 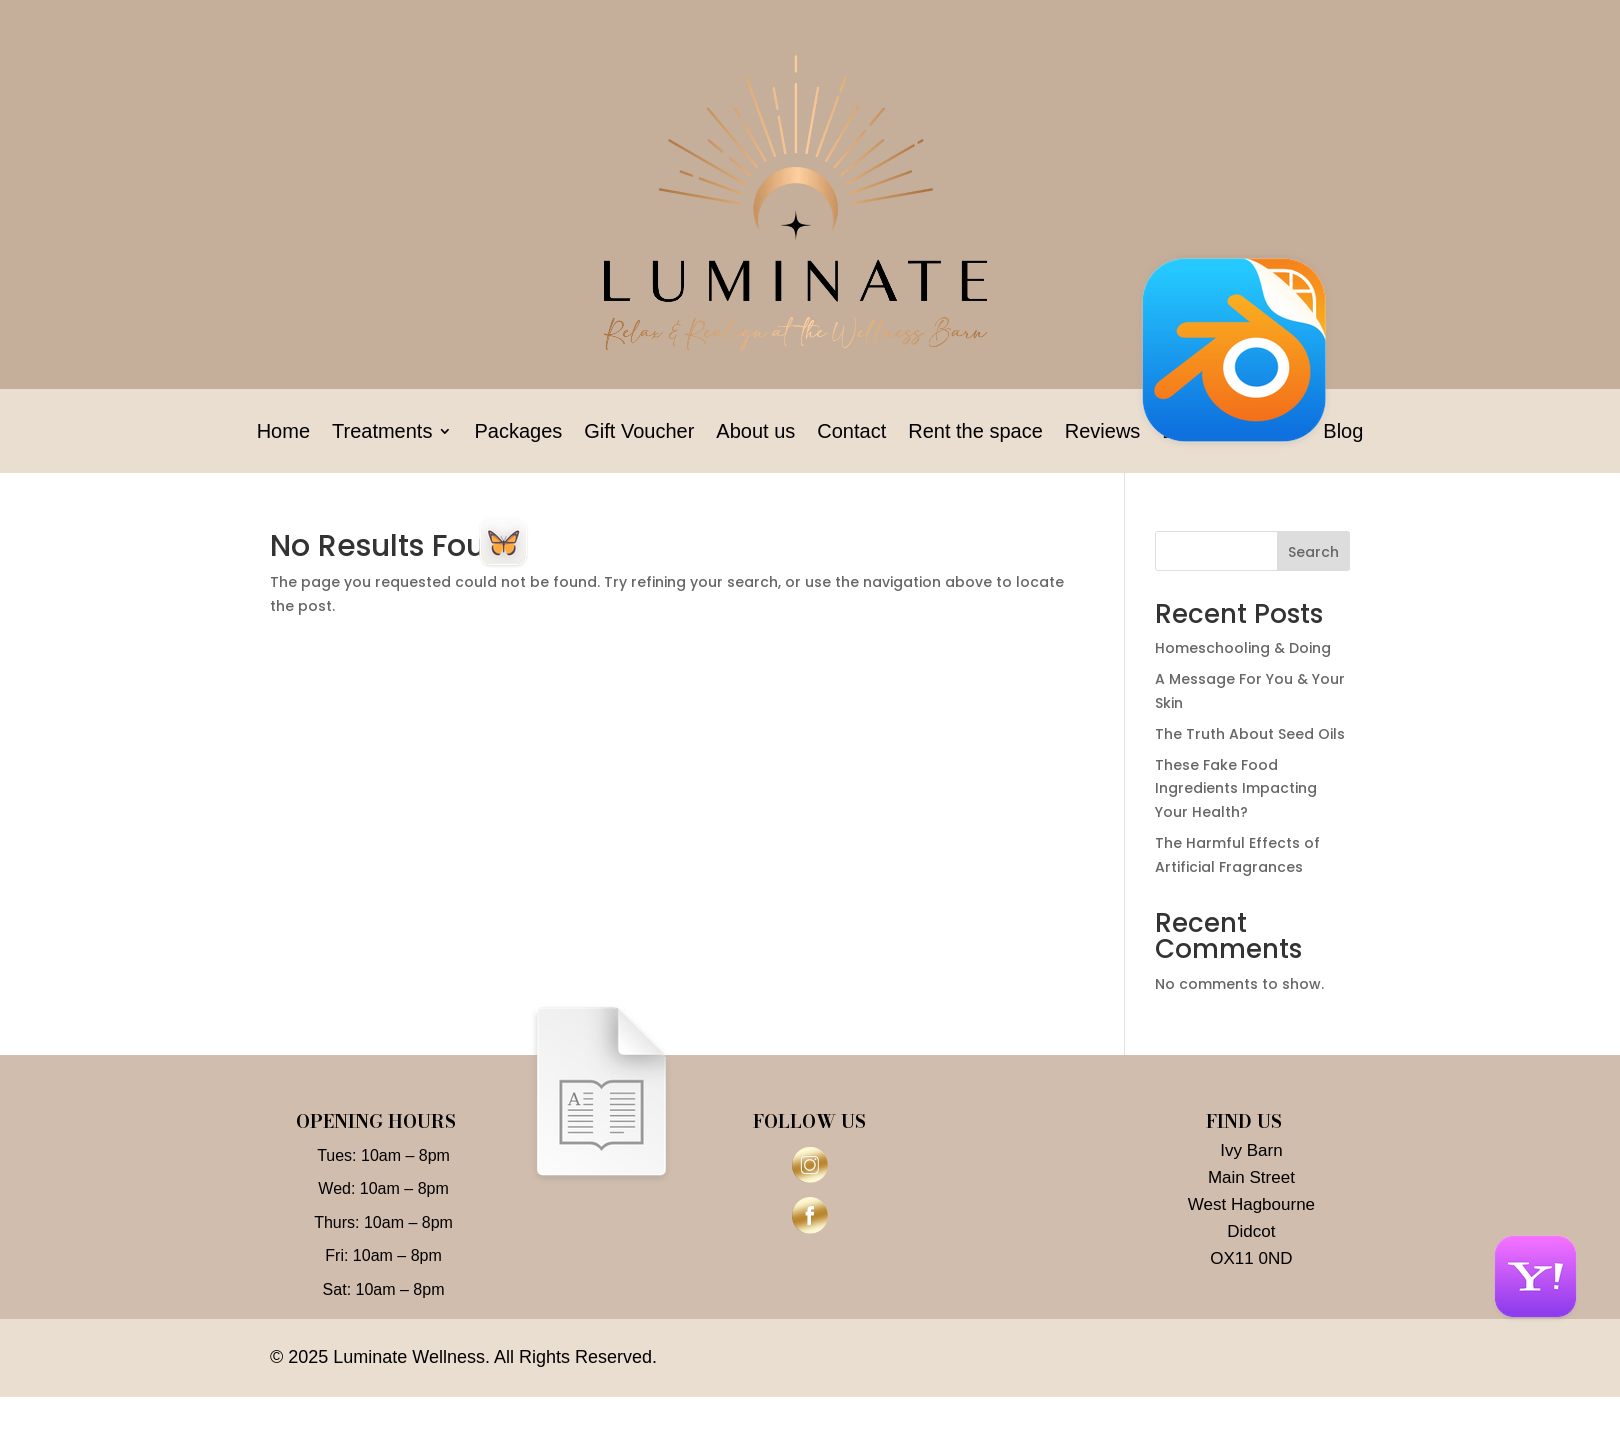 I want to click on open freemind mind-mapping application, so click(x=503, y=541).